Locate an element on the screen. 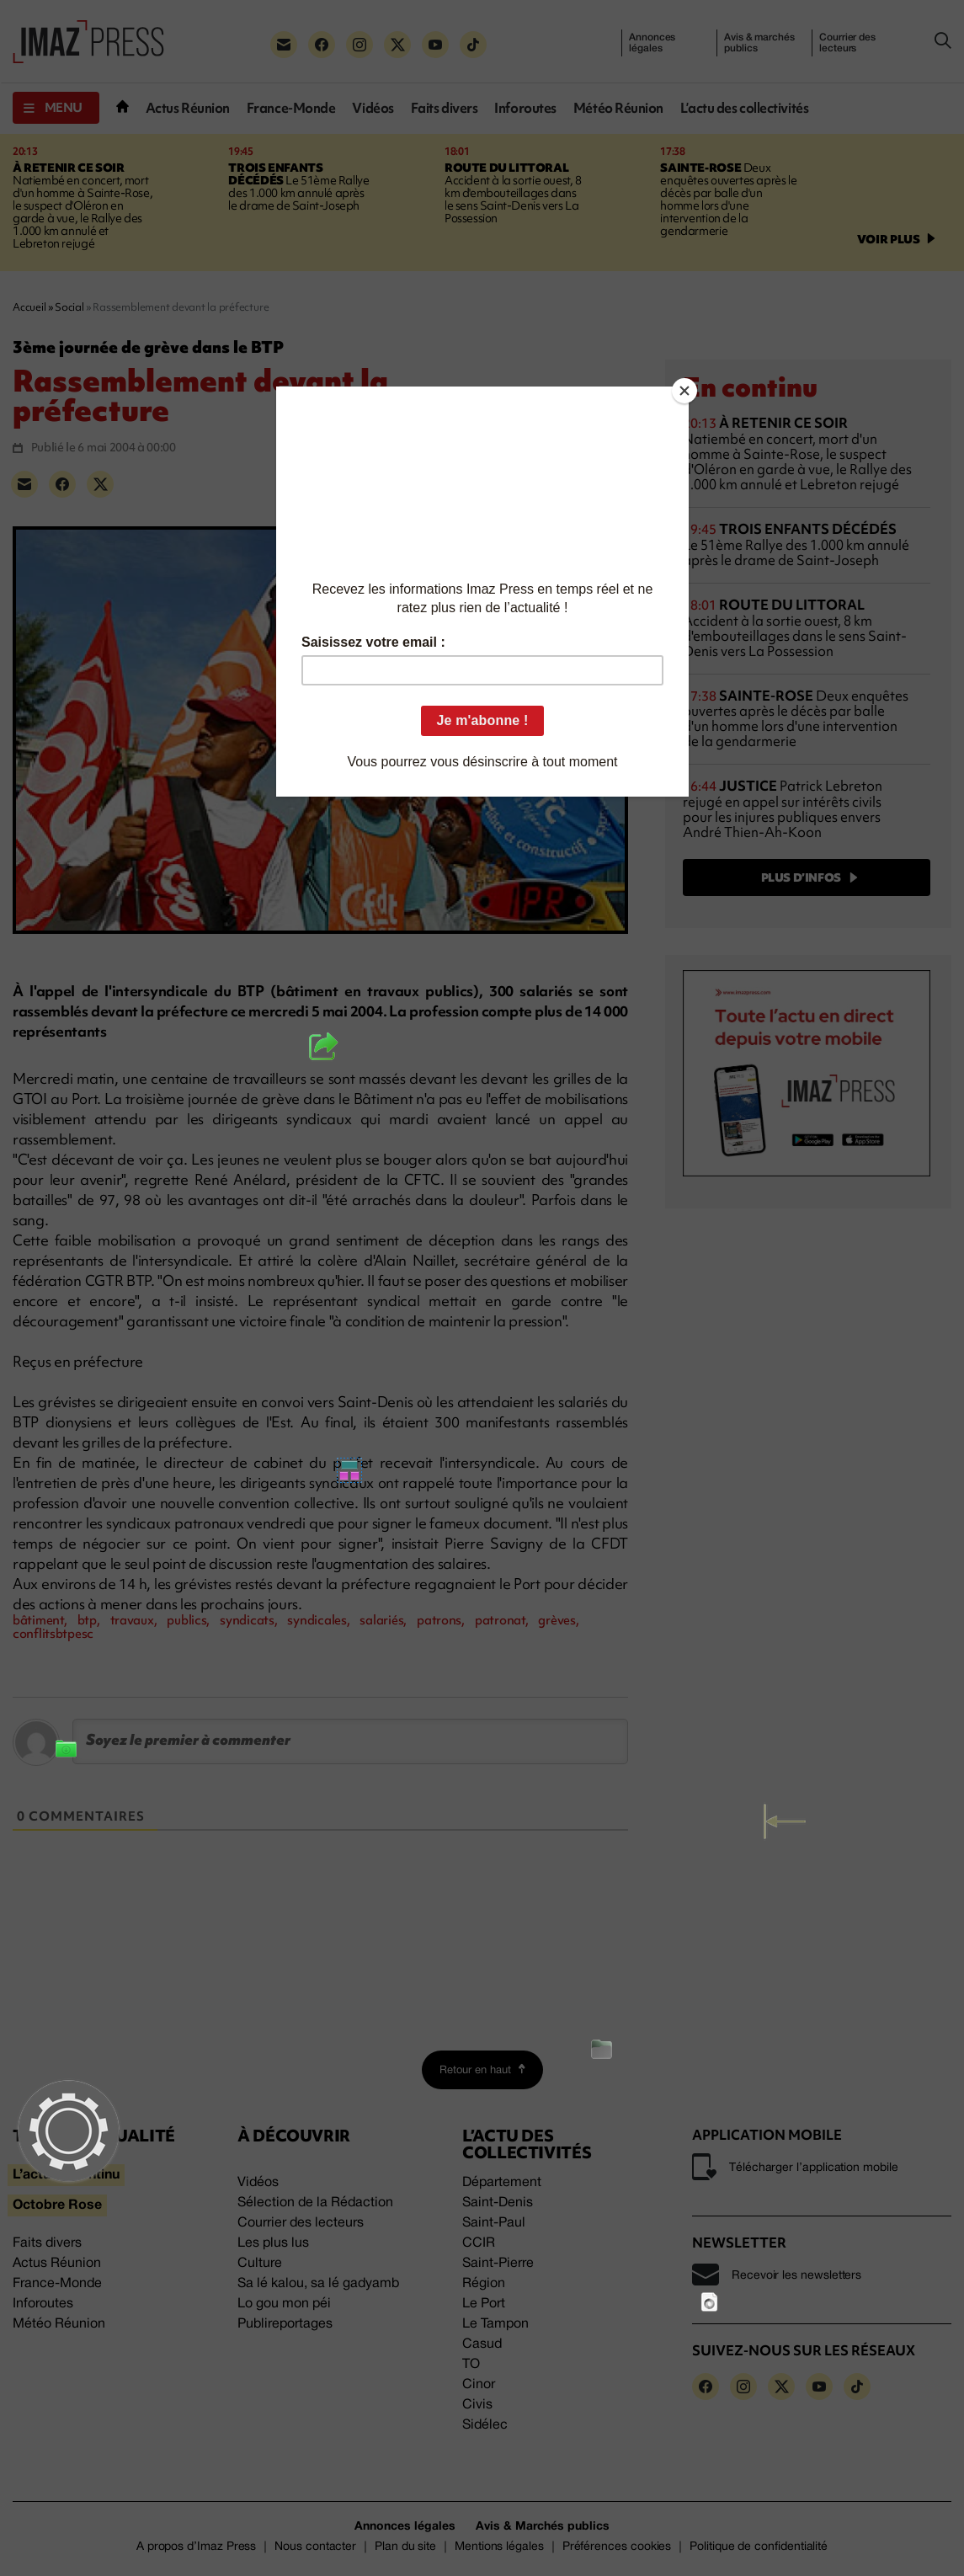 The height and width of the screenshot is (2576, 964). share this item with others is located at coordinates (322, 1046).